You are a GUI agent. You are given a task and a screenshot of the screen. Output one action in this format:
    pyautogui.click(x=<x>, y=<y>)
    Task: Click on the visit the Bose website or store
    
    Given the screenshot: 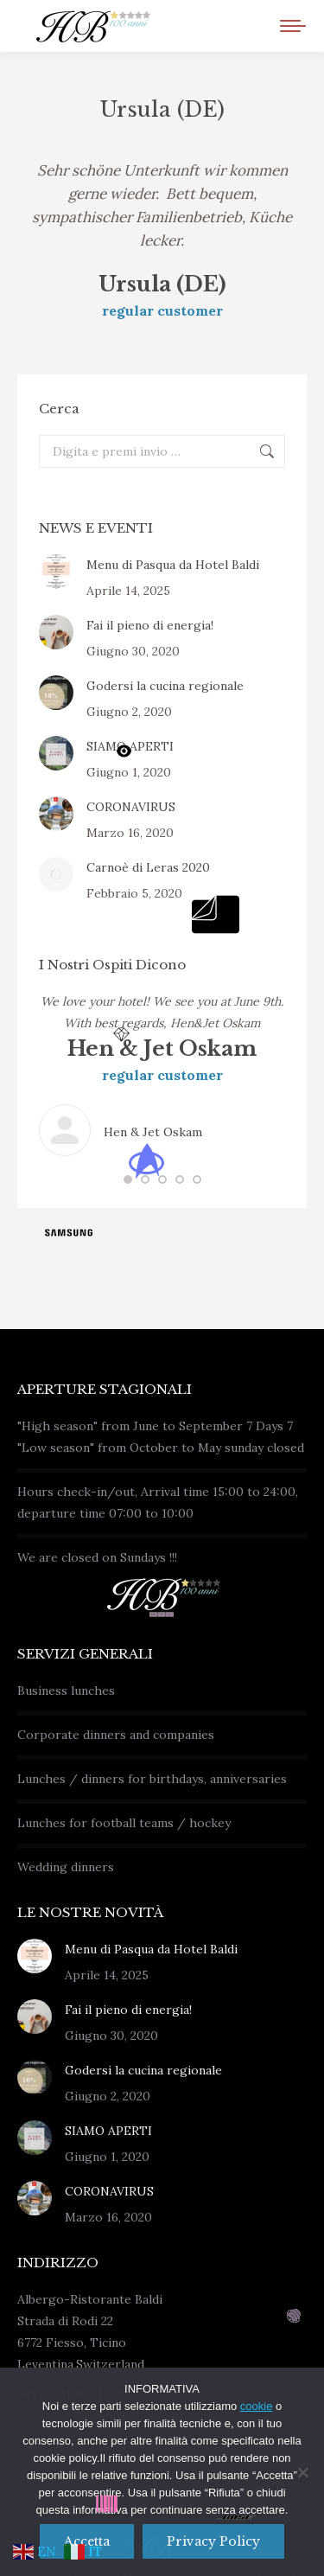 What is the action you would take?
    pyautogui.click(x=237, y=2517)
    